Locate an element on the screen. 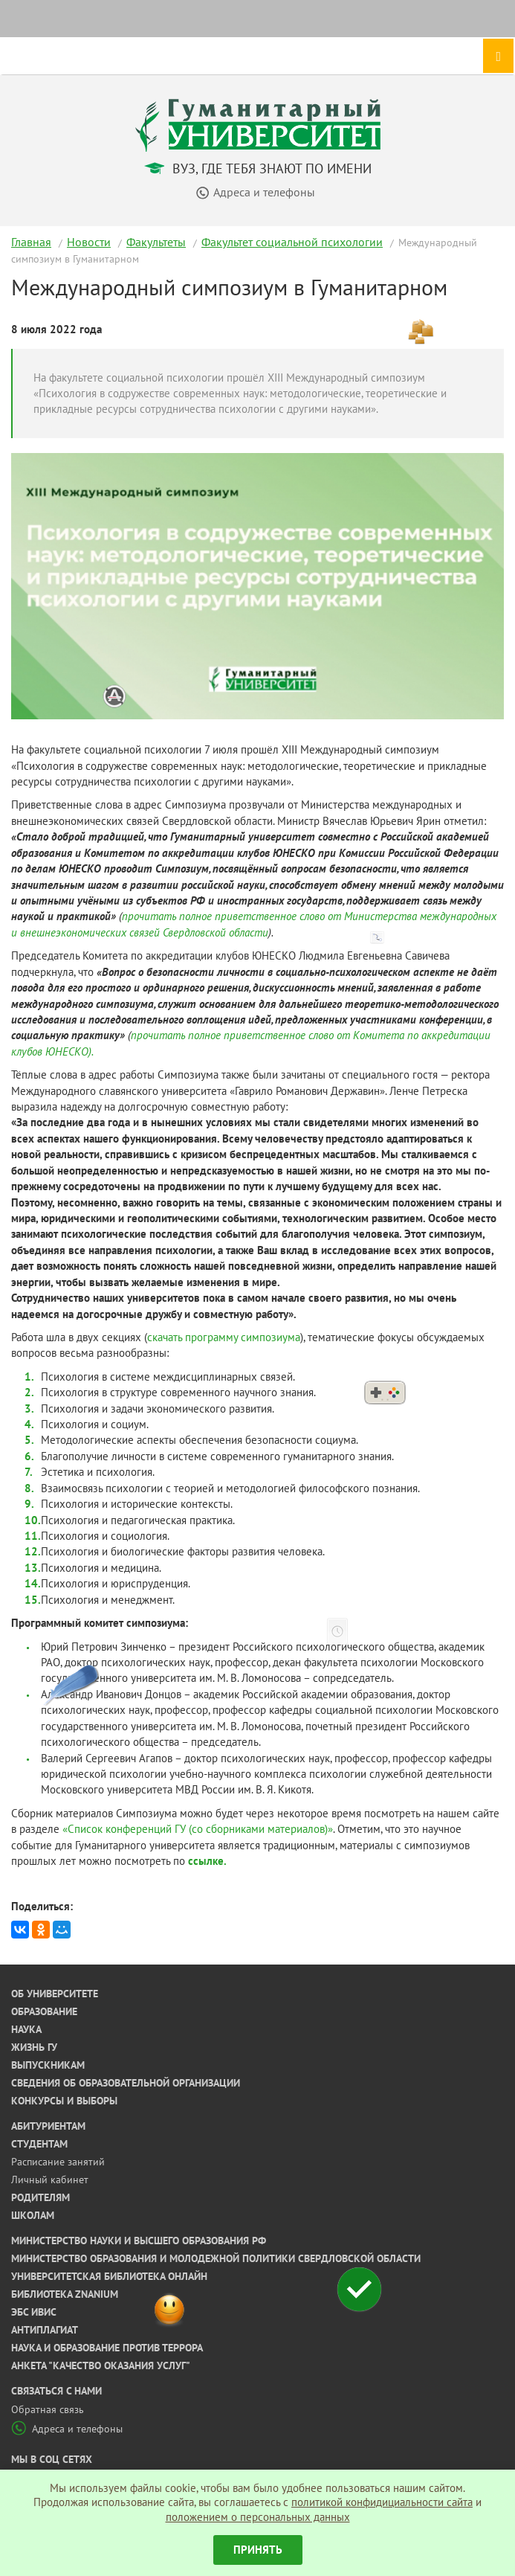  game controller input device is located at coordinates (385, 1393).